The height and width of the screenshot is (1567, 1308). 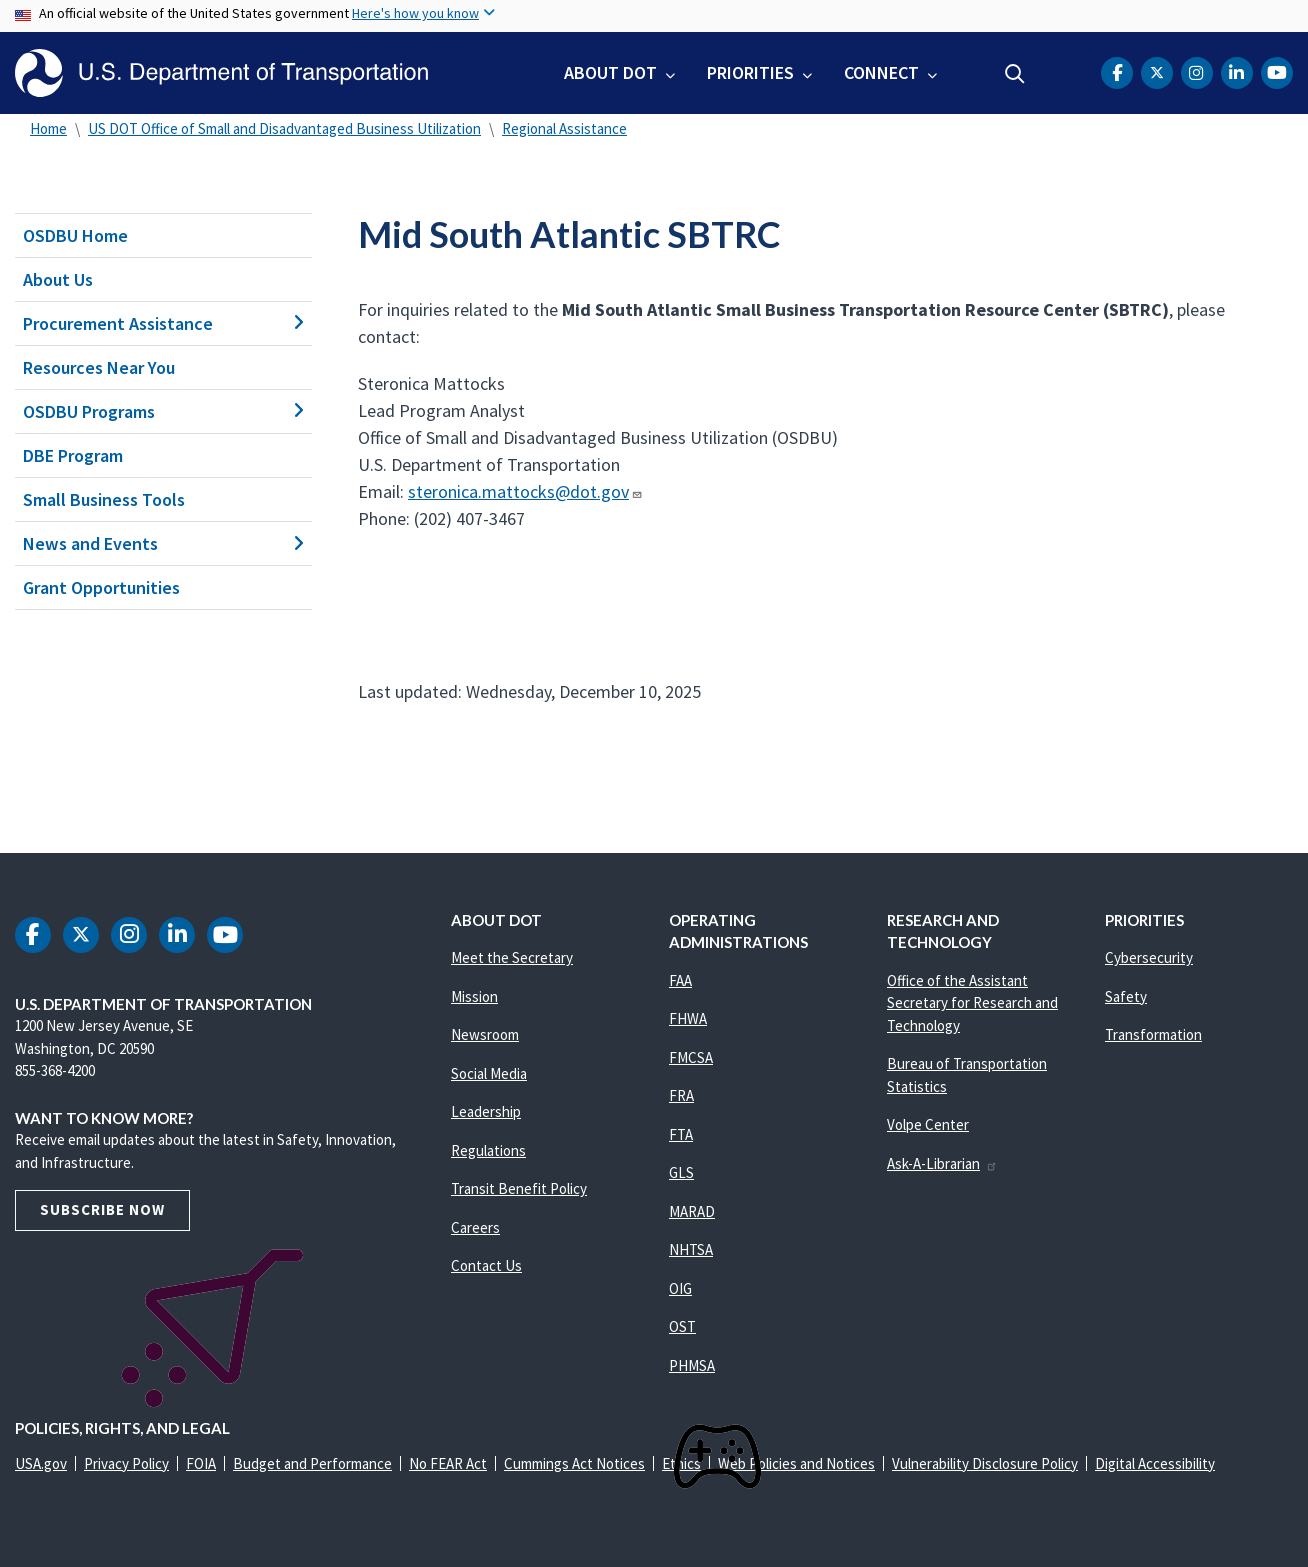 I want to click on access gaming features or game library, so click(x=717, y=1456).